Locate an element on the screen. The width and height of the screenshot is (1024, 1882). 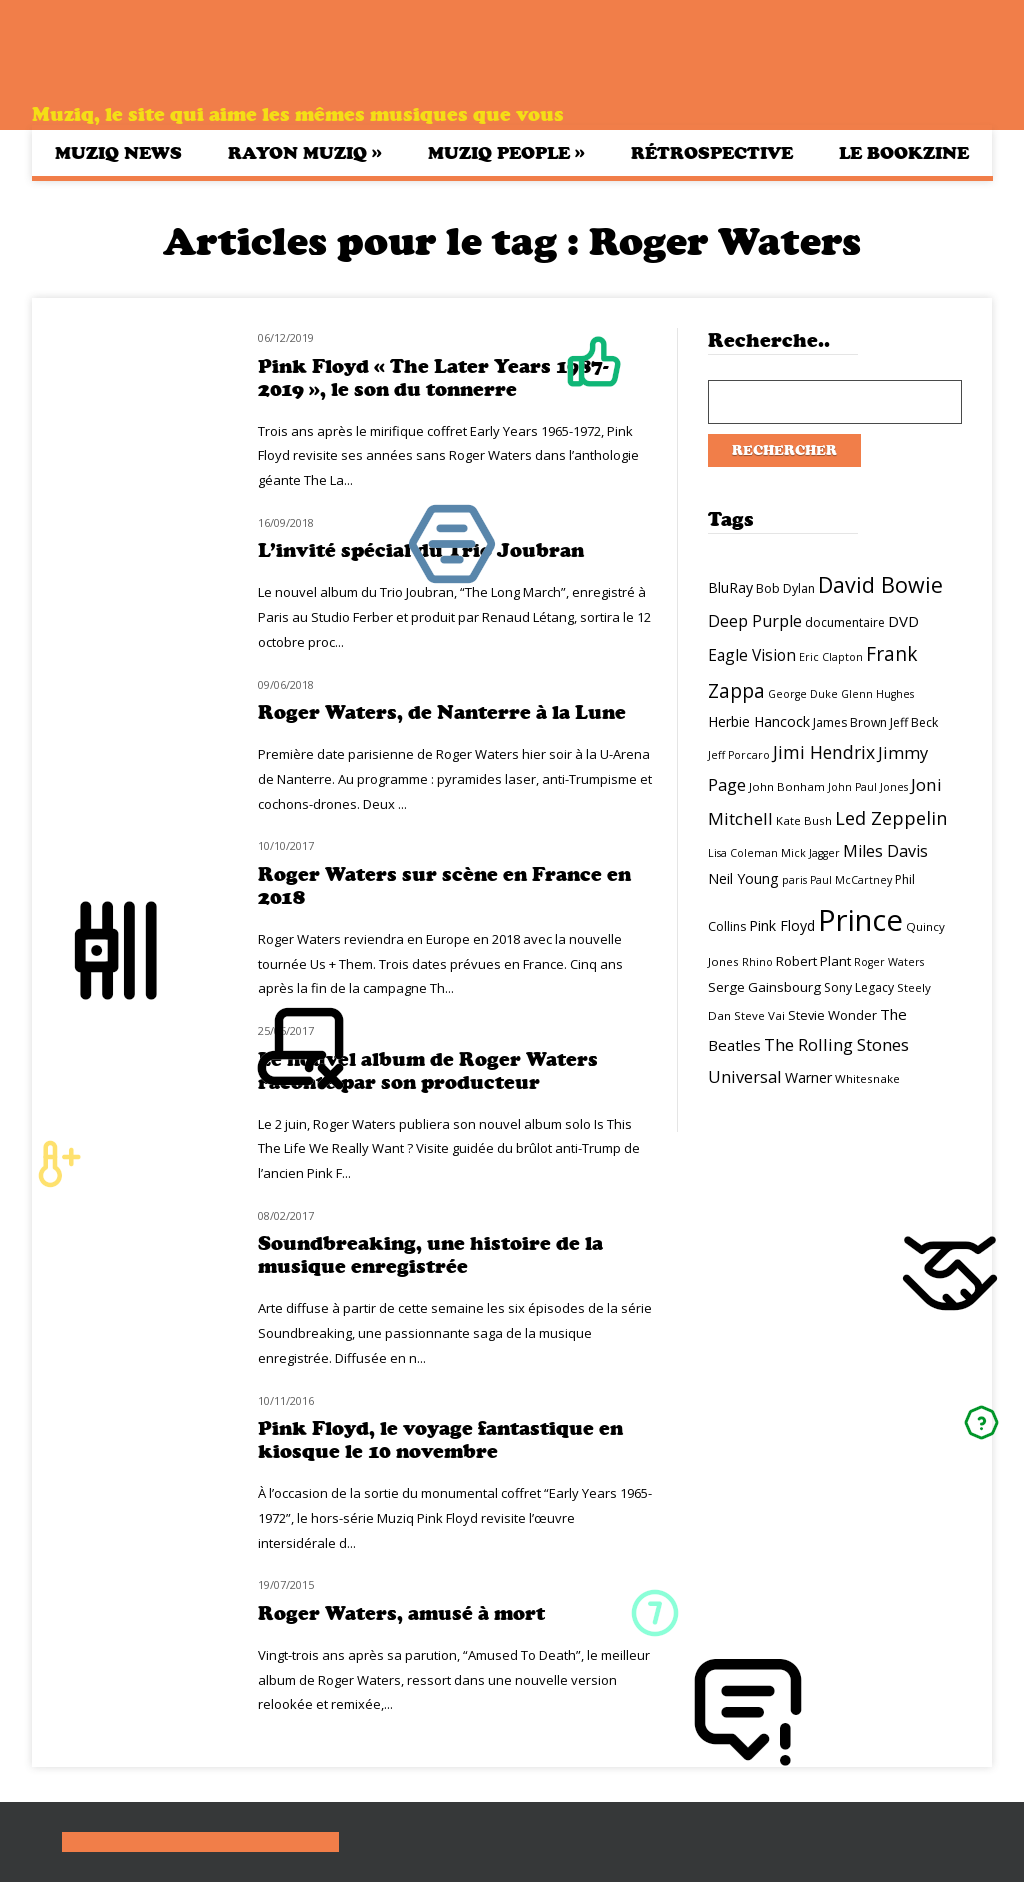
indicates a prison or correctional facility location is located at coordinates (118, 950).